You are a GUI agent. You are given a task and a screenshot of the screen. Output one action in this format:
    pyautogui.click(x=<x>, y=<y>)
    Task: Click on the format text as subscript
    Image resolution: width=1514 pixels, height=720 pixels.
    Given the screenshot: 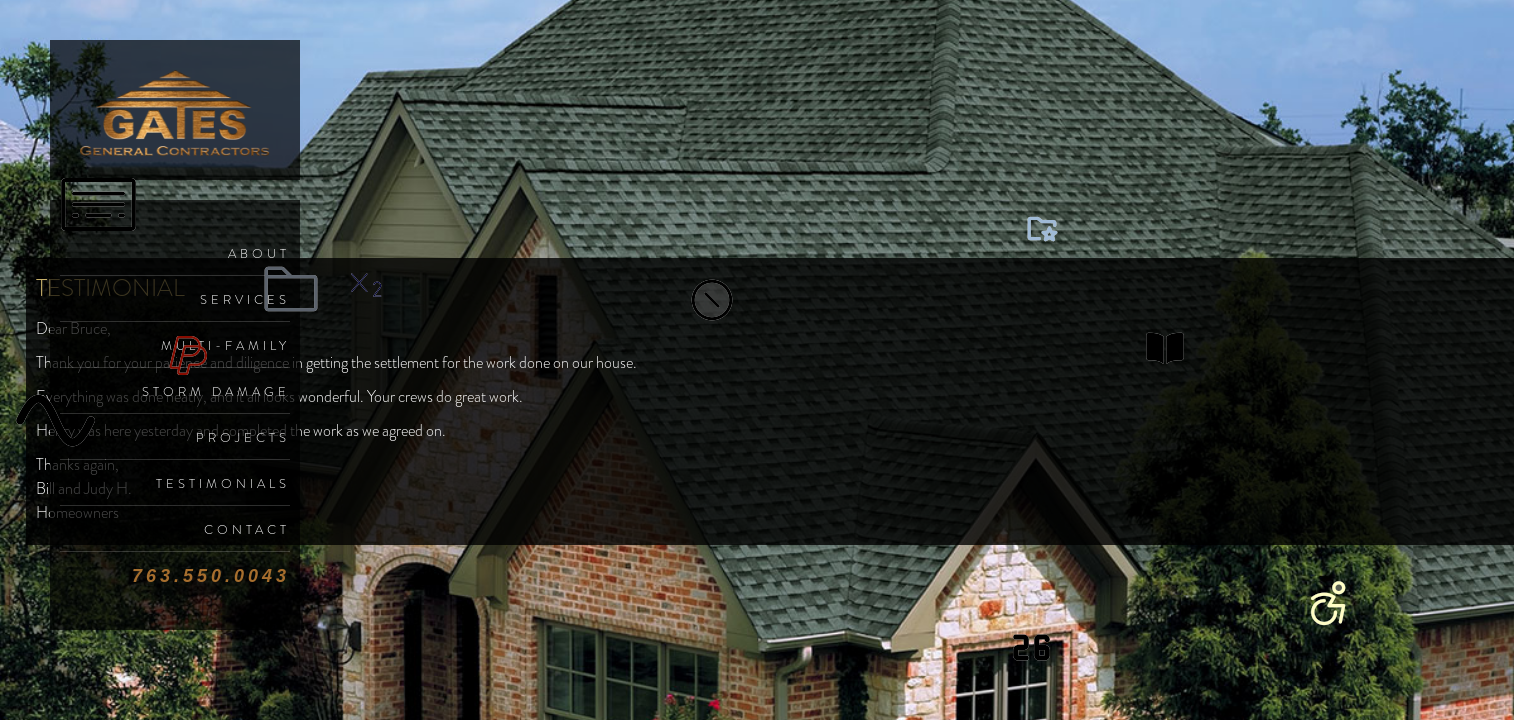 What is the action you would take?
    pyautogui.click(x=364, y=284)
    